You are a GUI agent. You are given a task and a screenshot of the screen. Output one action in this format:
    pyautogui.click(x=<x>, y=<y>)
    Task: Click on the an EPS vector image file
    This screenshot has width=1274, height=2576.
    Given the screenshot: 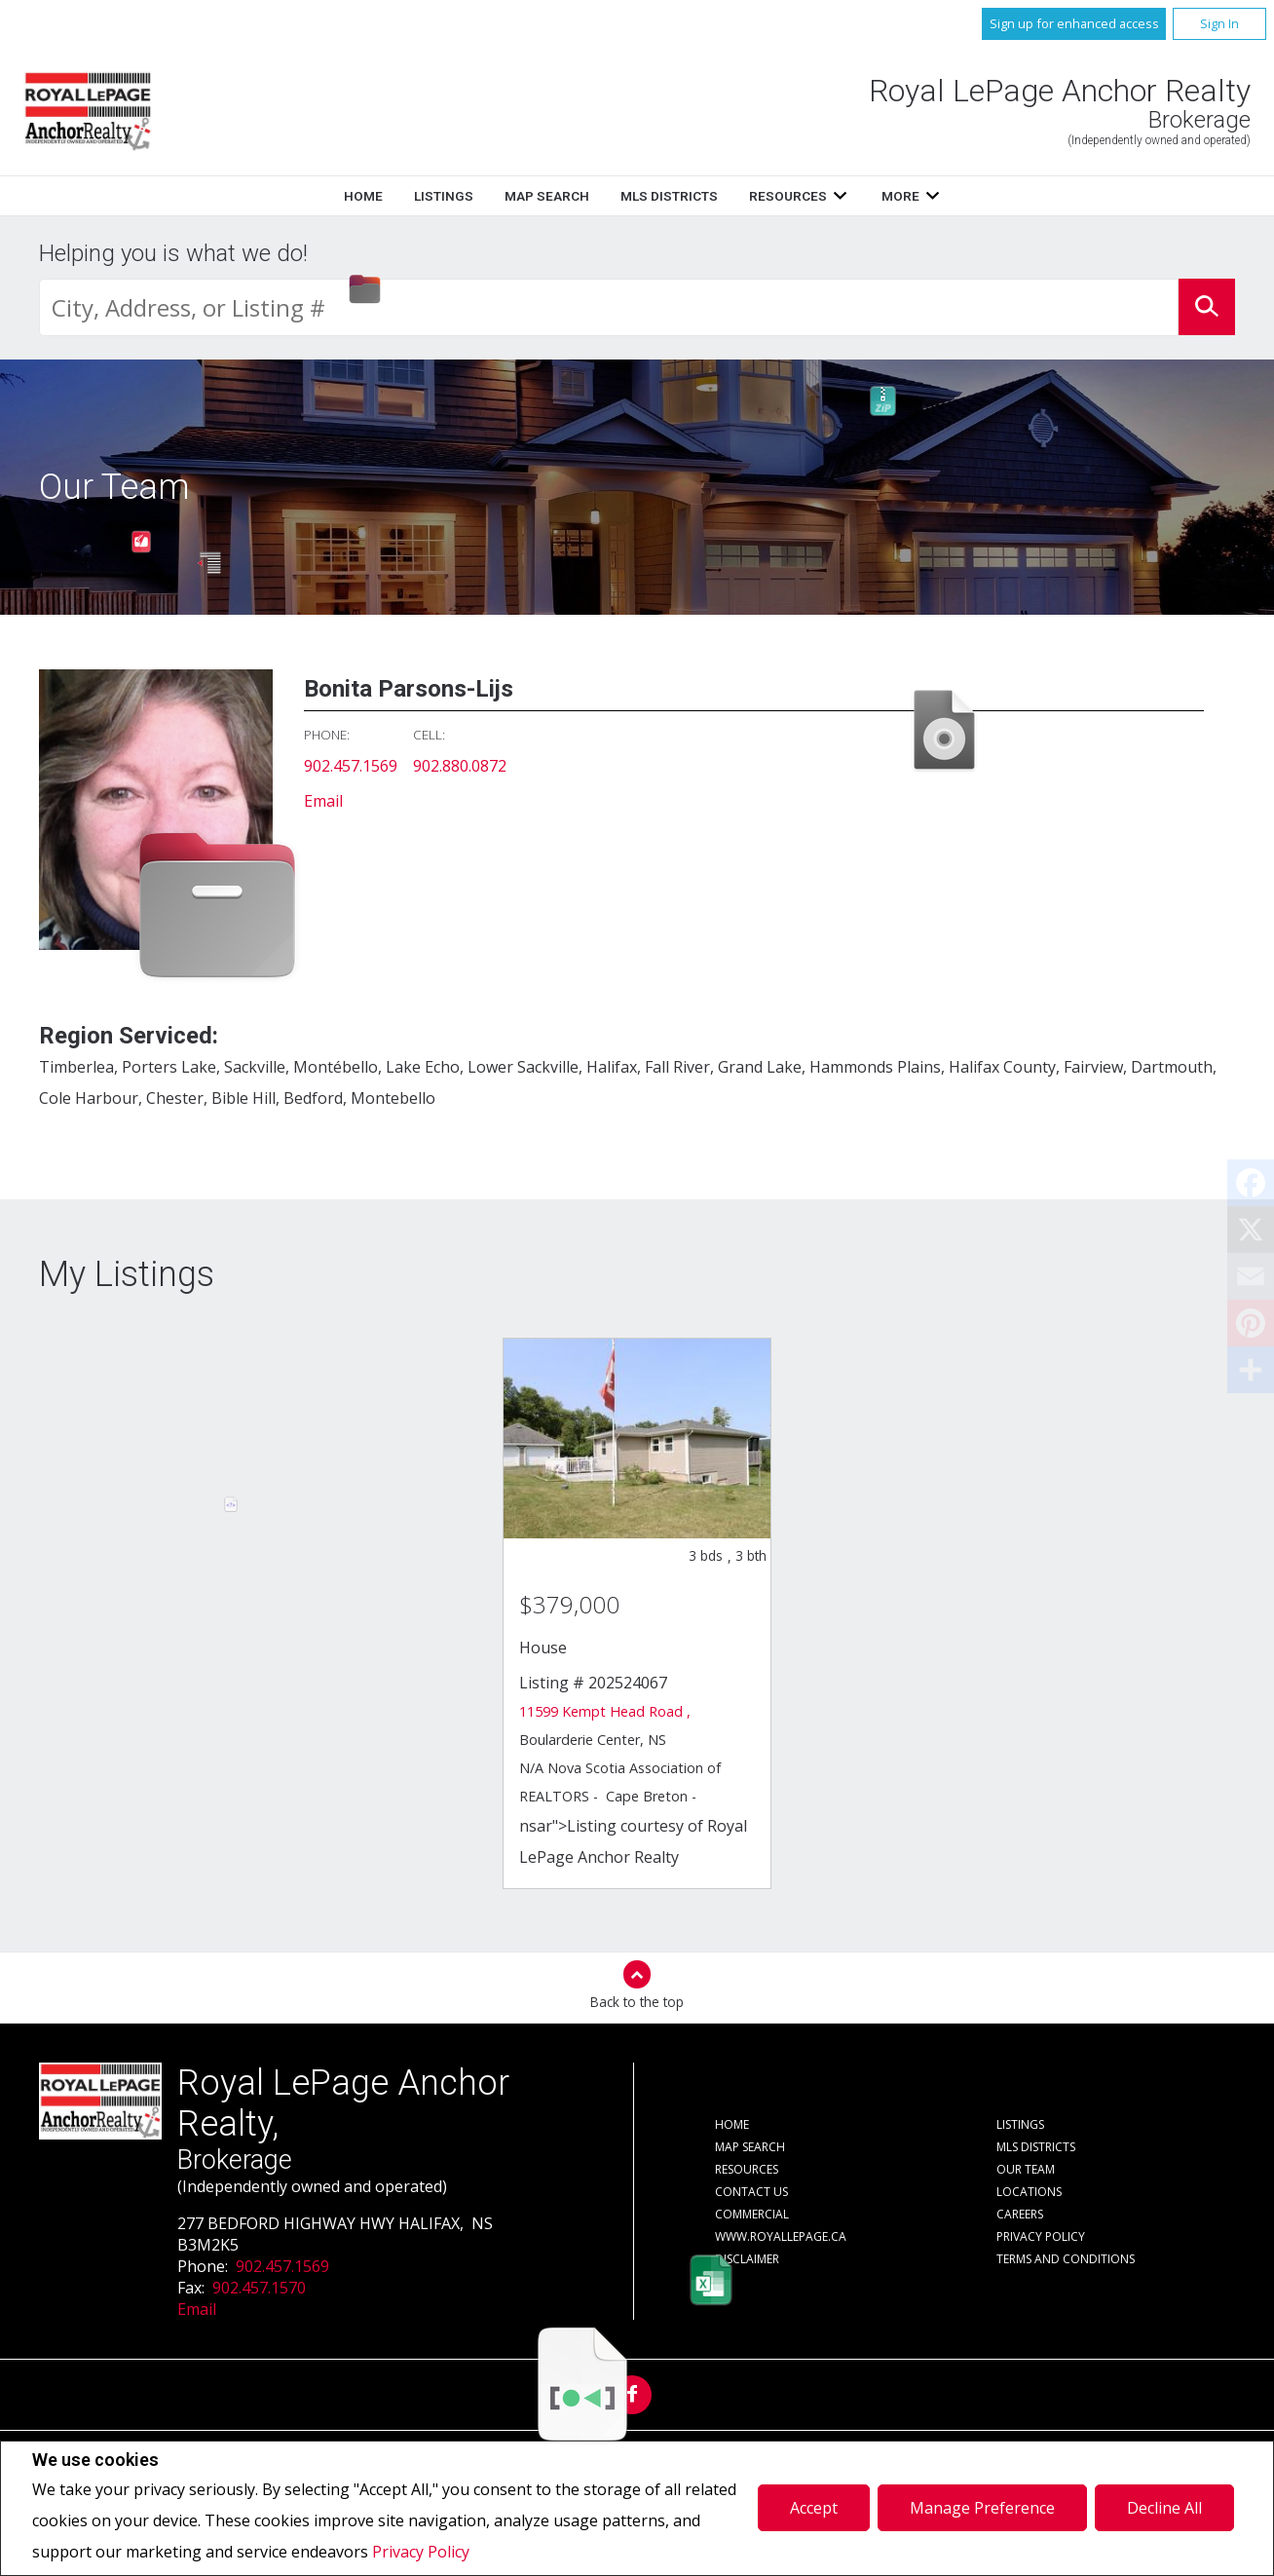 What is the action you would take?
    pyautogui.click(x=141, y=542)
    